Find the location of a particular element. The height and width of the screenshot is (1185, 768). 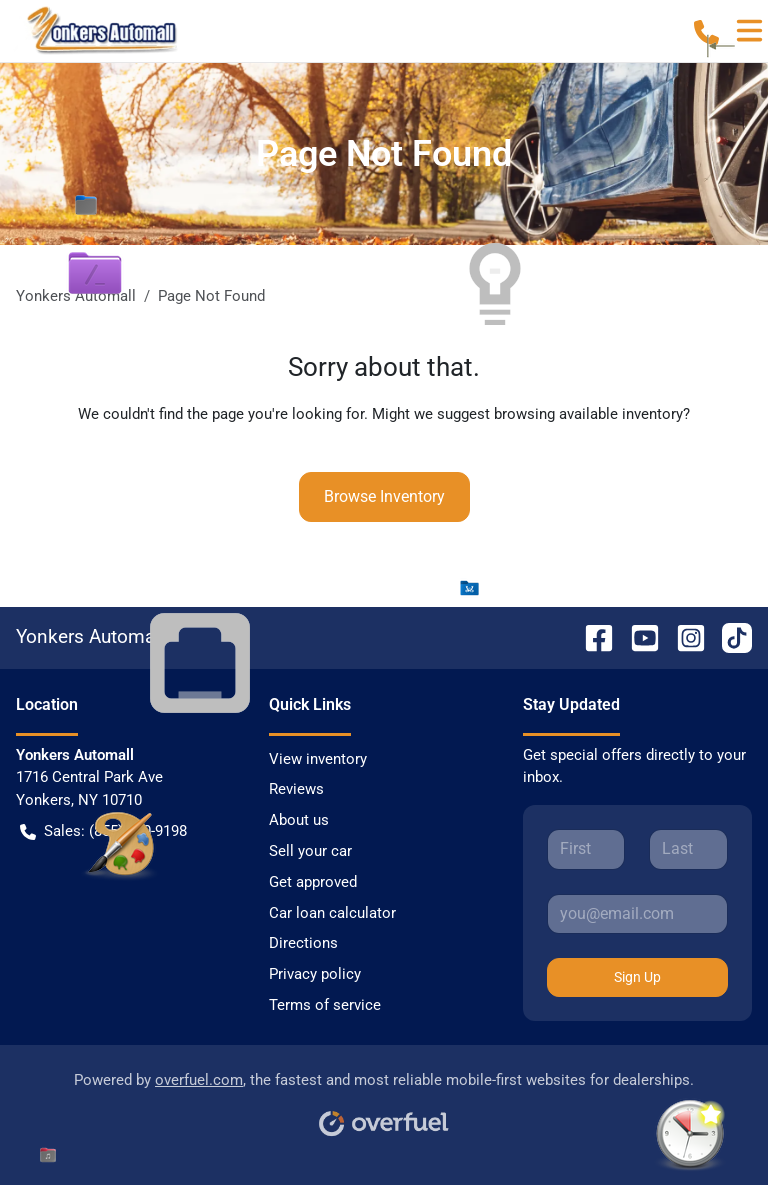

create a new calendar appointment is located at coordinates (691, 1133).